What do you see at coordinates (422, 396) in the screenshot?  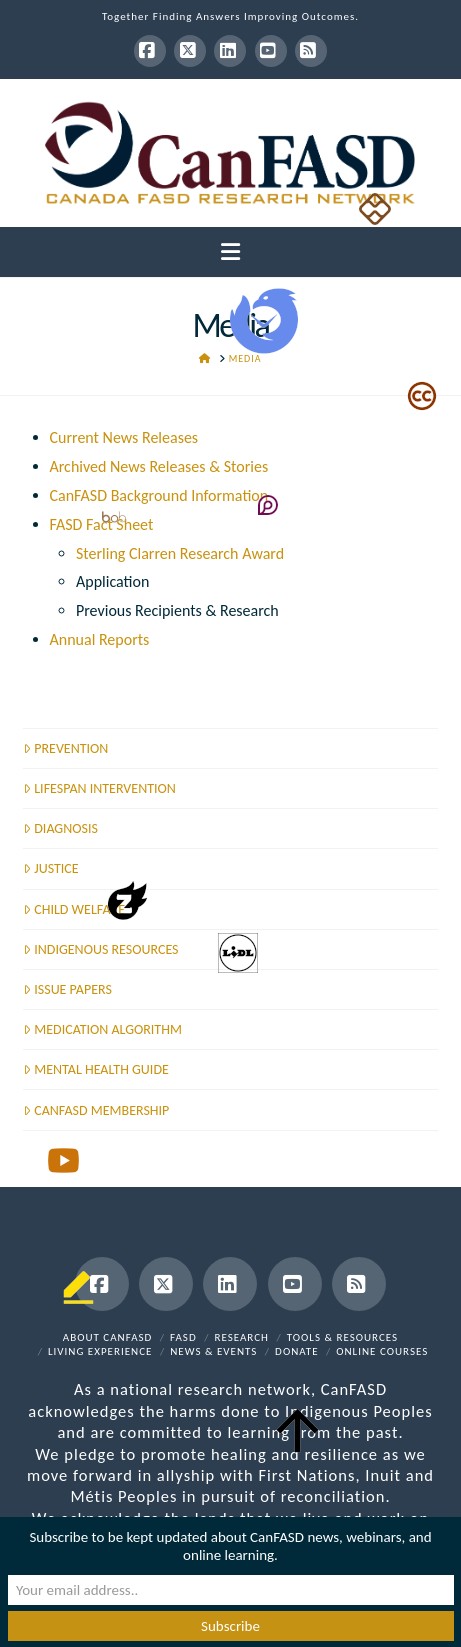 I see `indicates content is licensed under creative commons` at bounding box center [422, 396].